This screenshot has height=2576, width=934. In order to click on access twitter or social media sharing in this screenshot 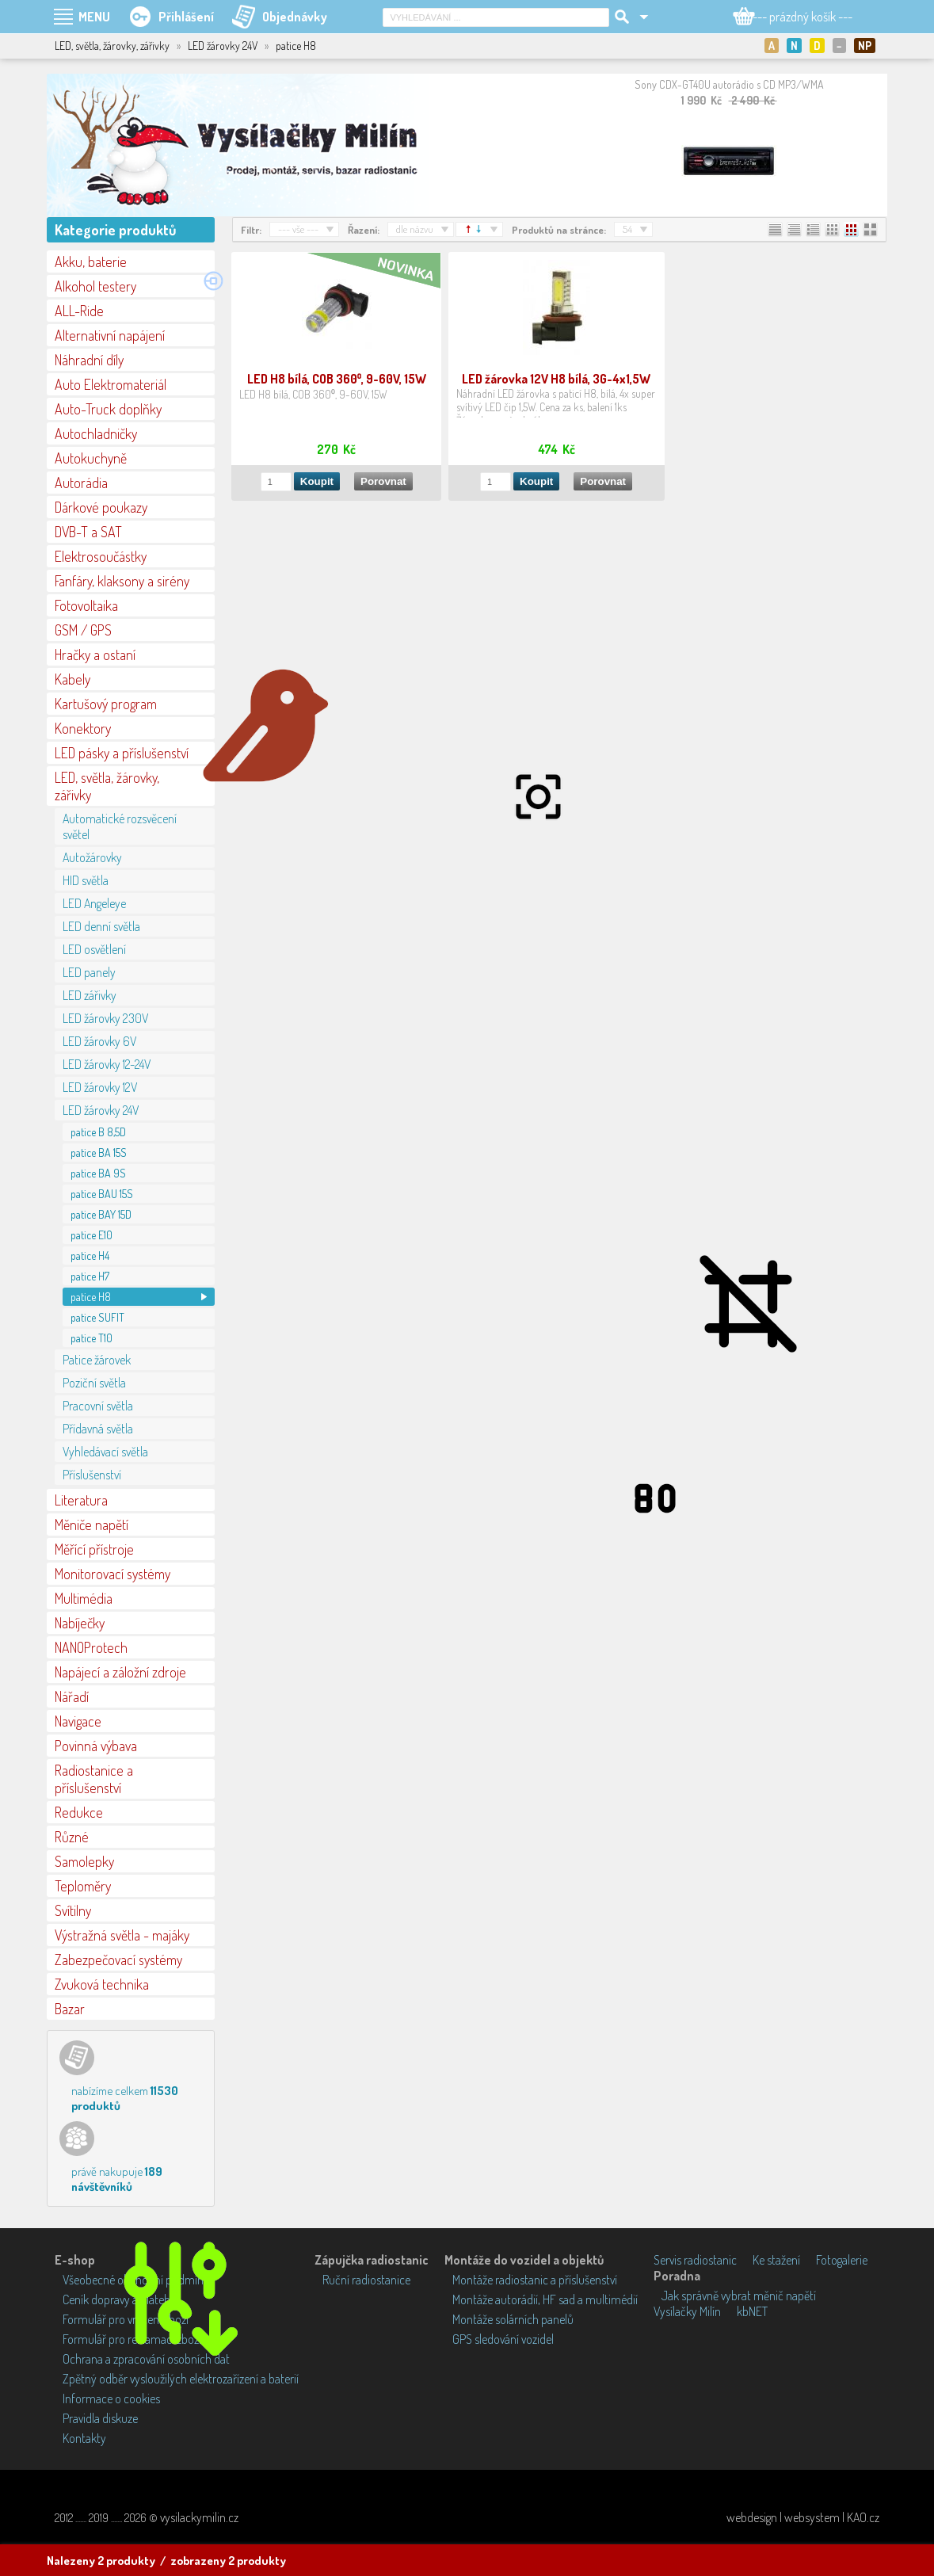, I will do `click(268, 730)`.